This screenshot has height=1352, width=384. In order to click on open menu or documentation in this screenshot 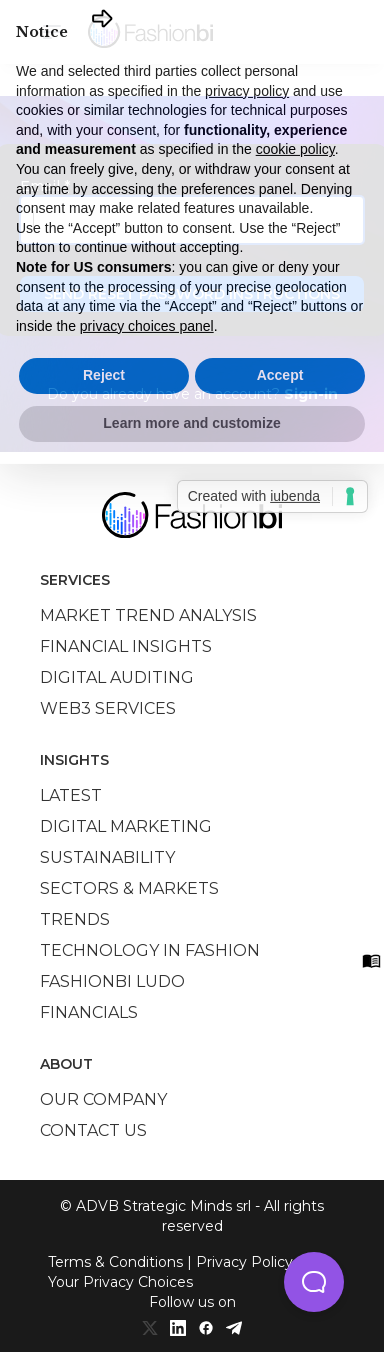, I will do `click(371, 960)`.